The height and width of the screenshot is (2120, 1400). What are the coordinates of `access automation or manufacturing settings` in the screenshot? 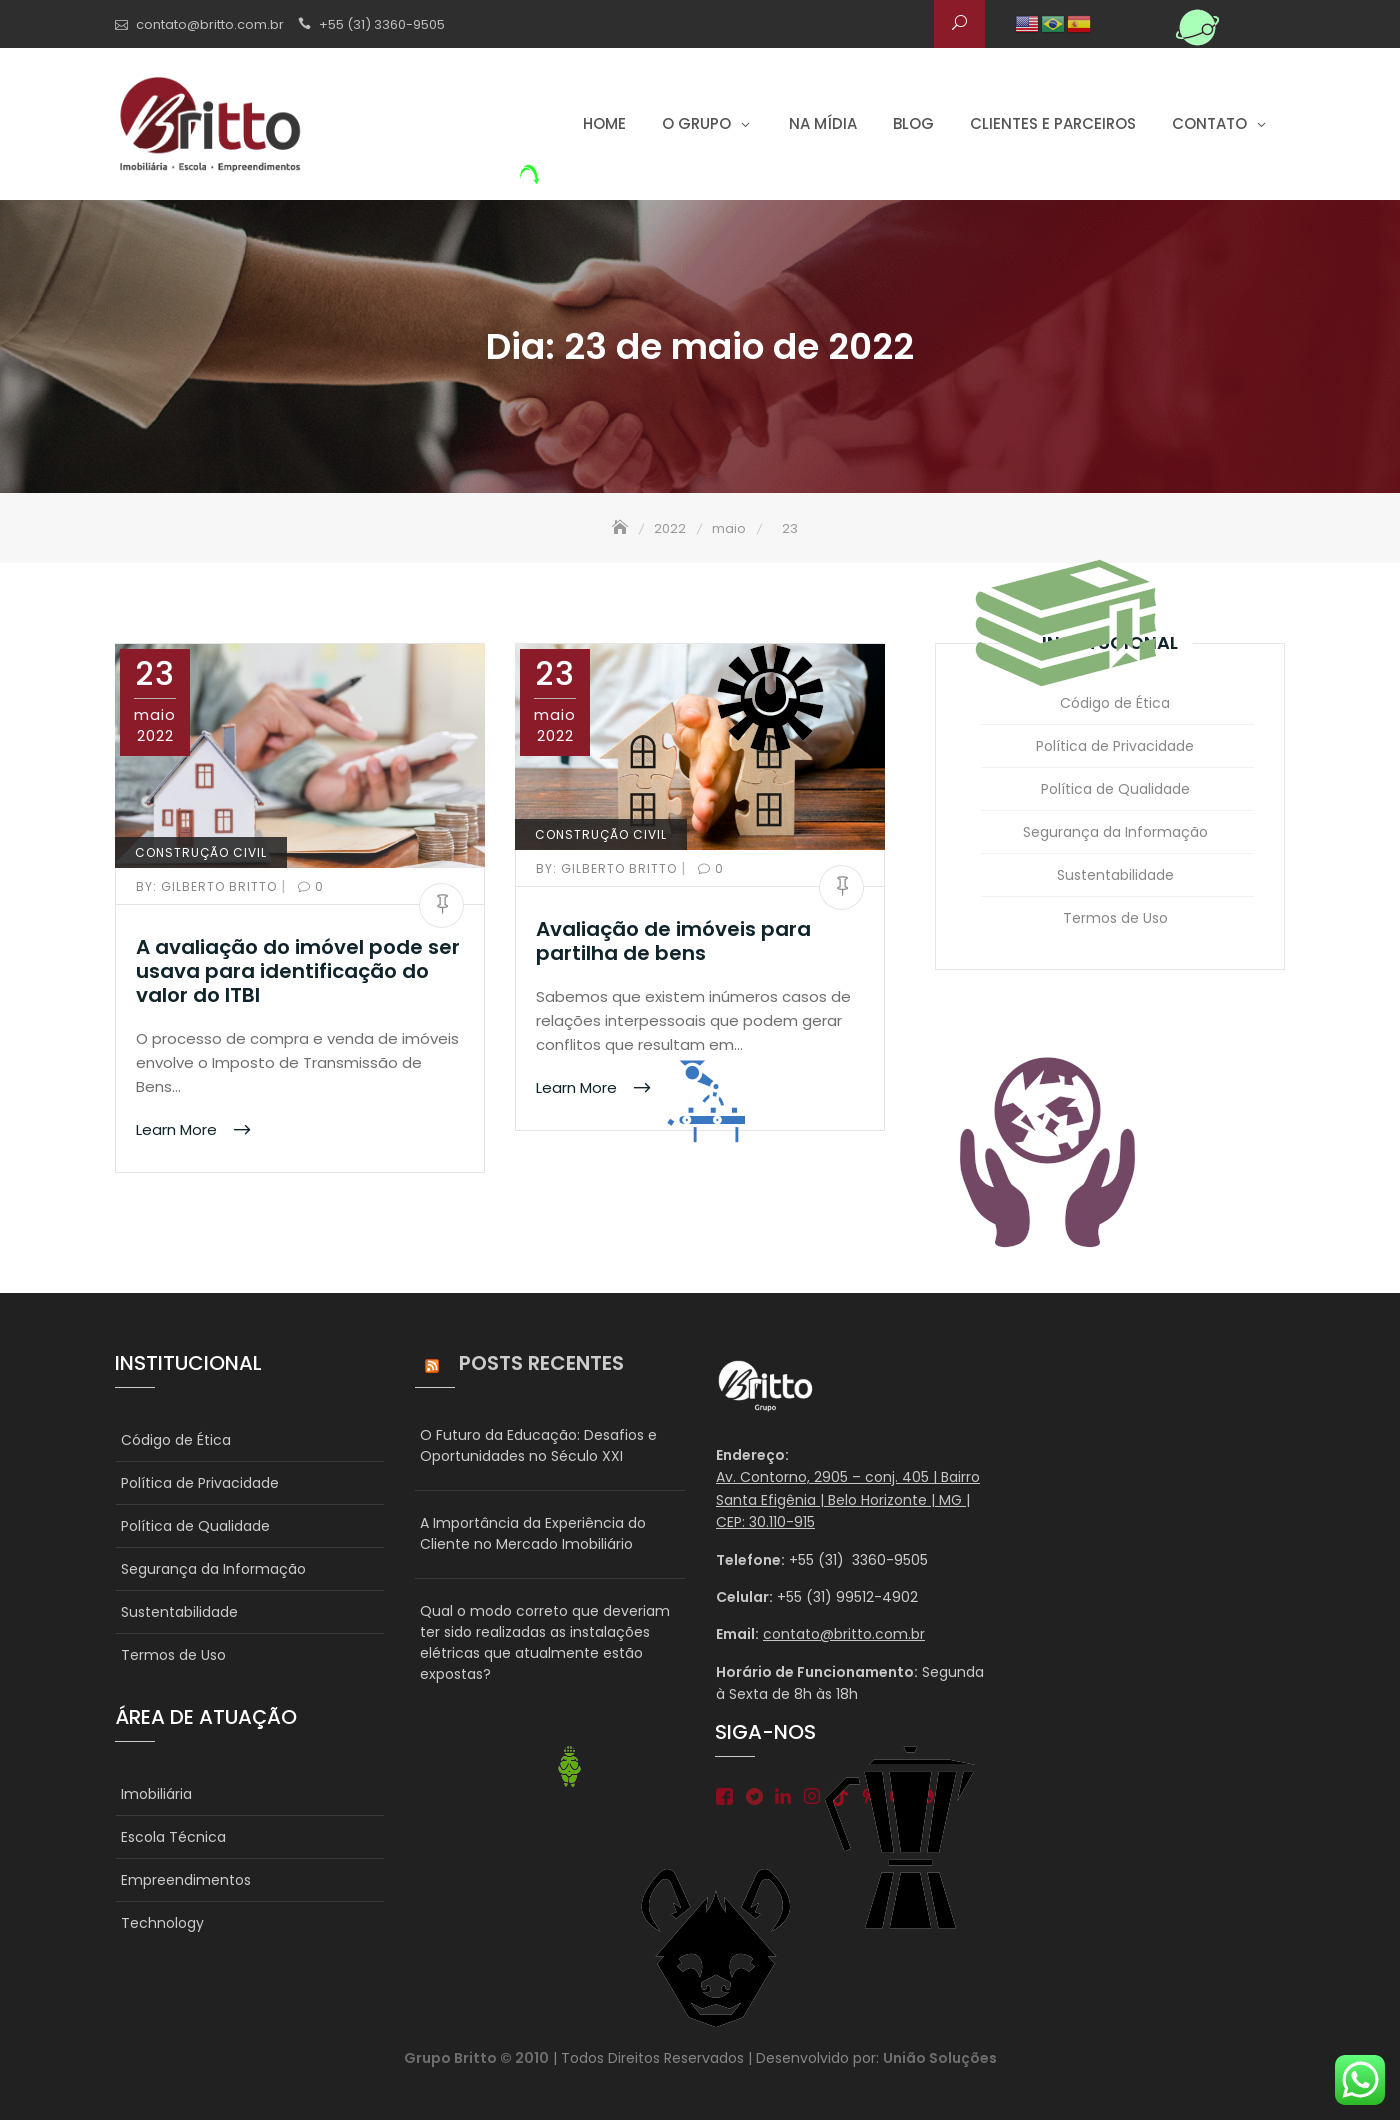 It's located at (703, 1100).